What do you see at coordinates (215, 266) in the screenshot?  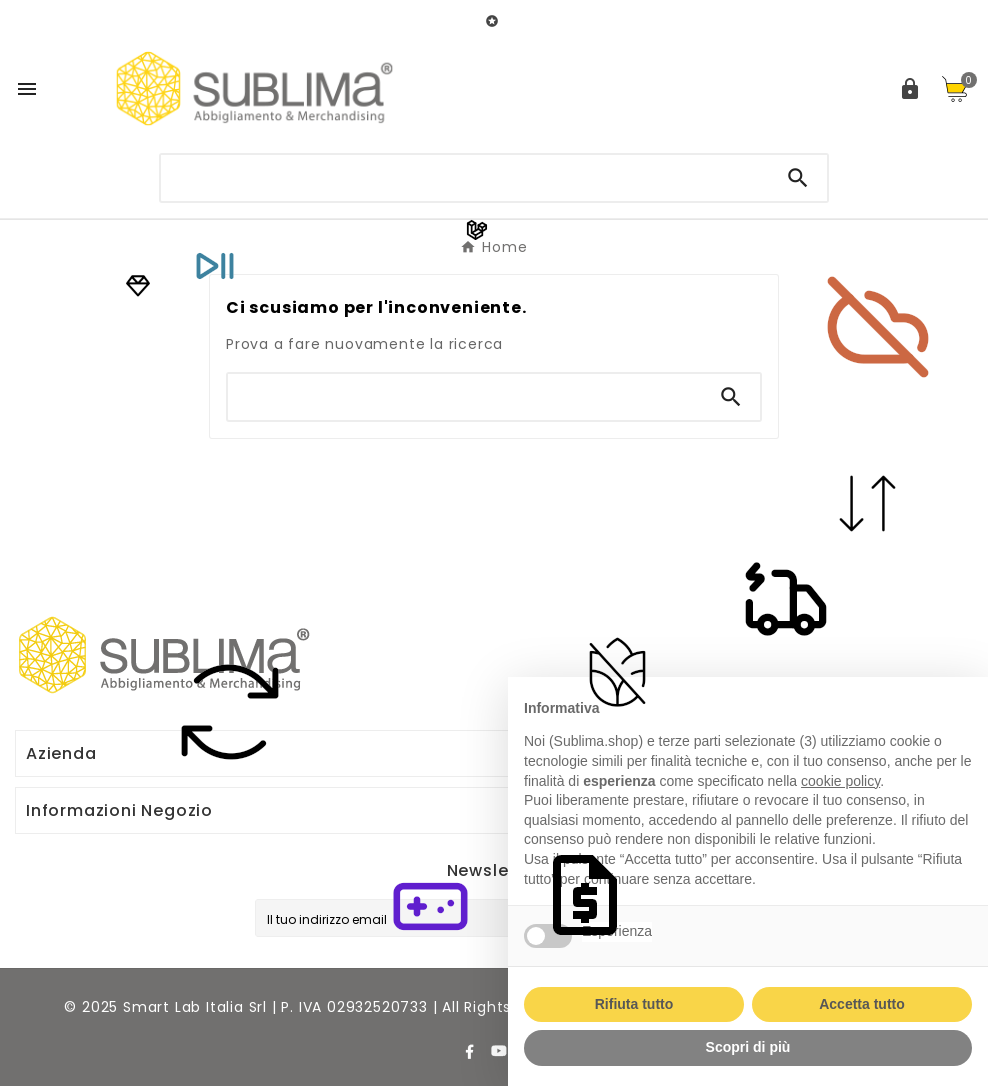 I see `toggle between play and pause for media playback` at bounding box center [215, 266].